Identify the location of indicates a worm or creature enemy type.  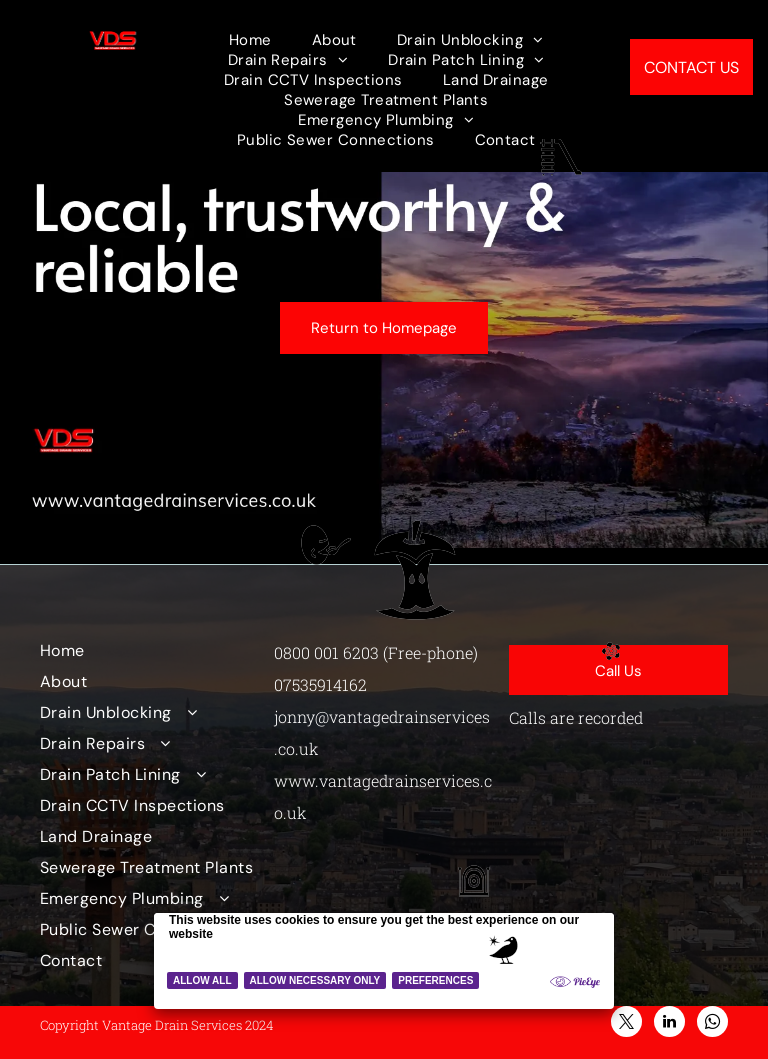
(611, 651).